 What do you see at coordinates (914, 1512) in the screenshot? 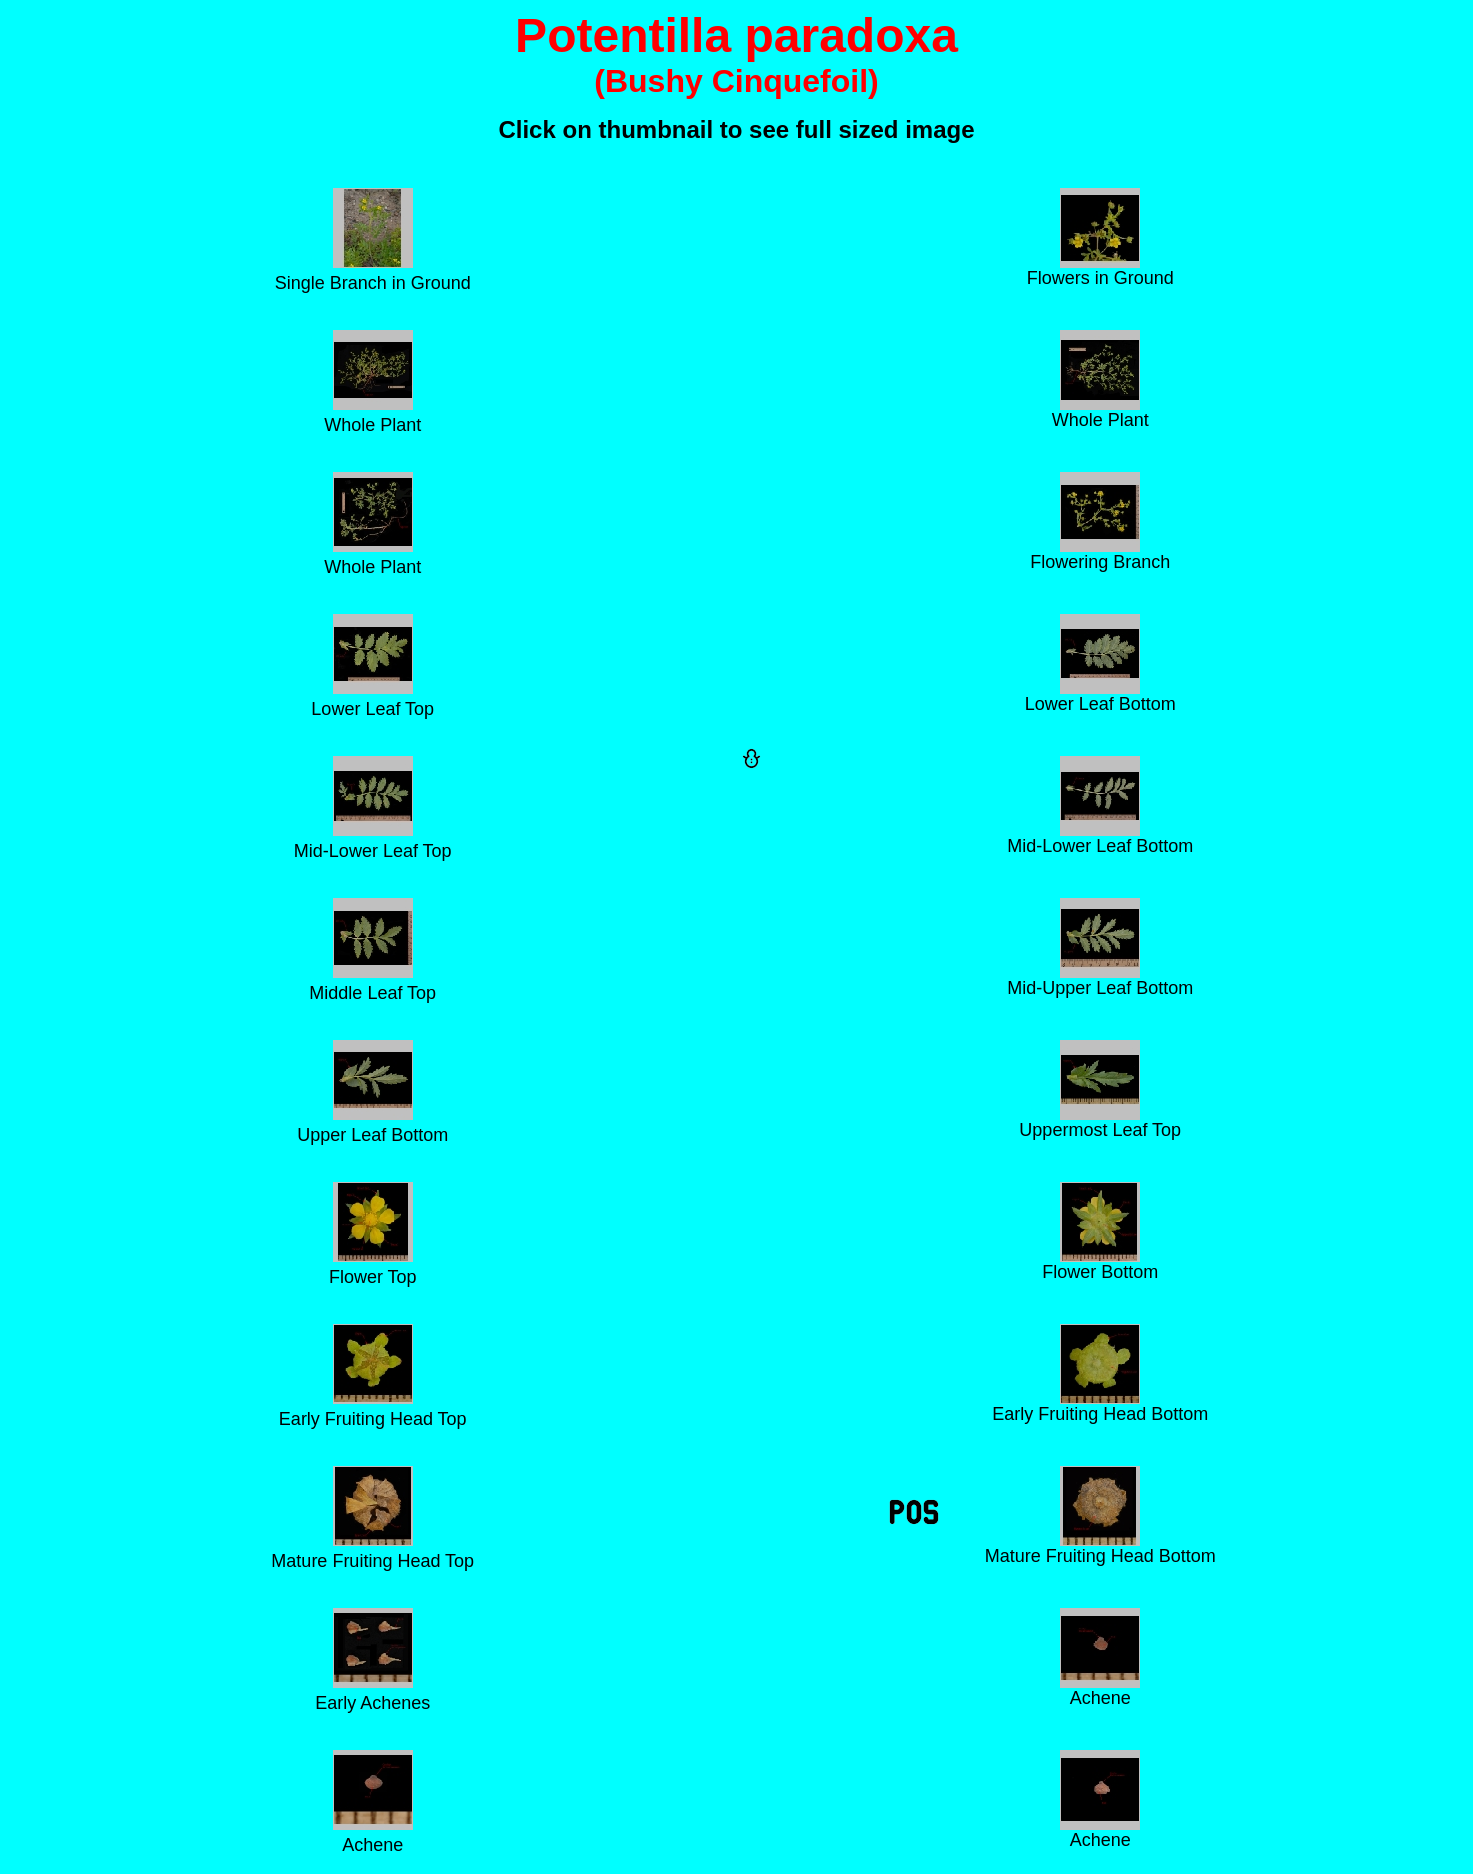
I see `indicates an HTTP POST request method` at bounding box center [914, 1512].